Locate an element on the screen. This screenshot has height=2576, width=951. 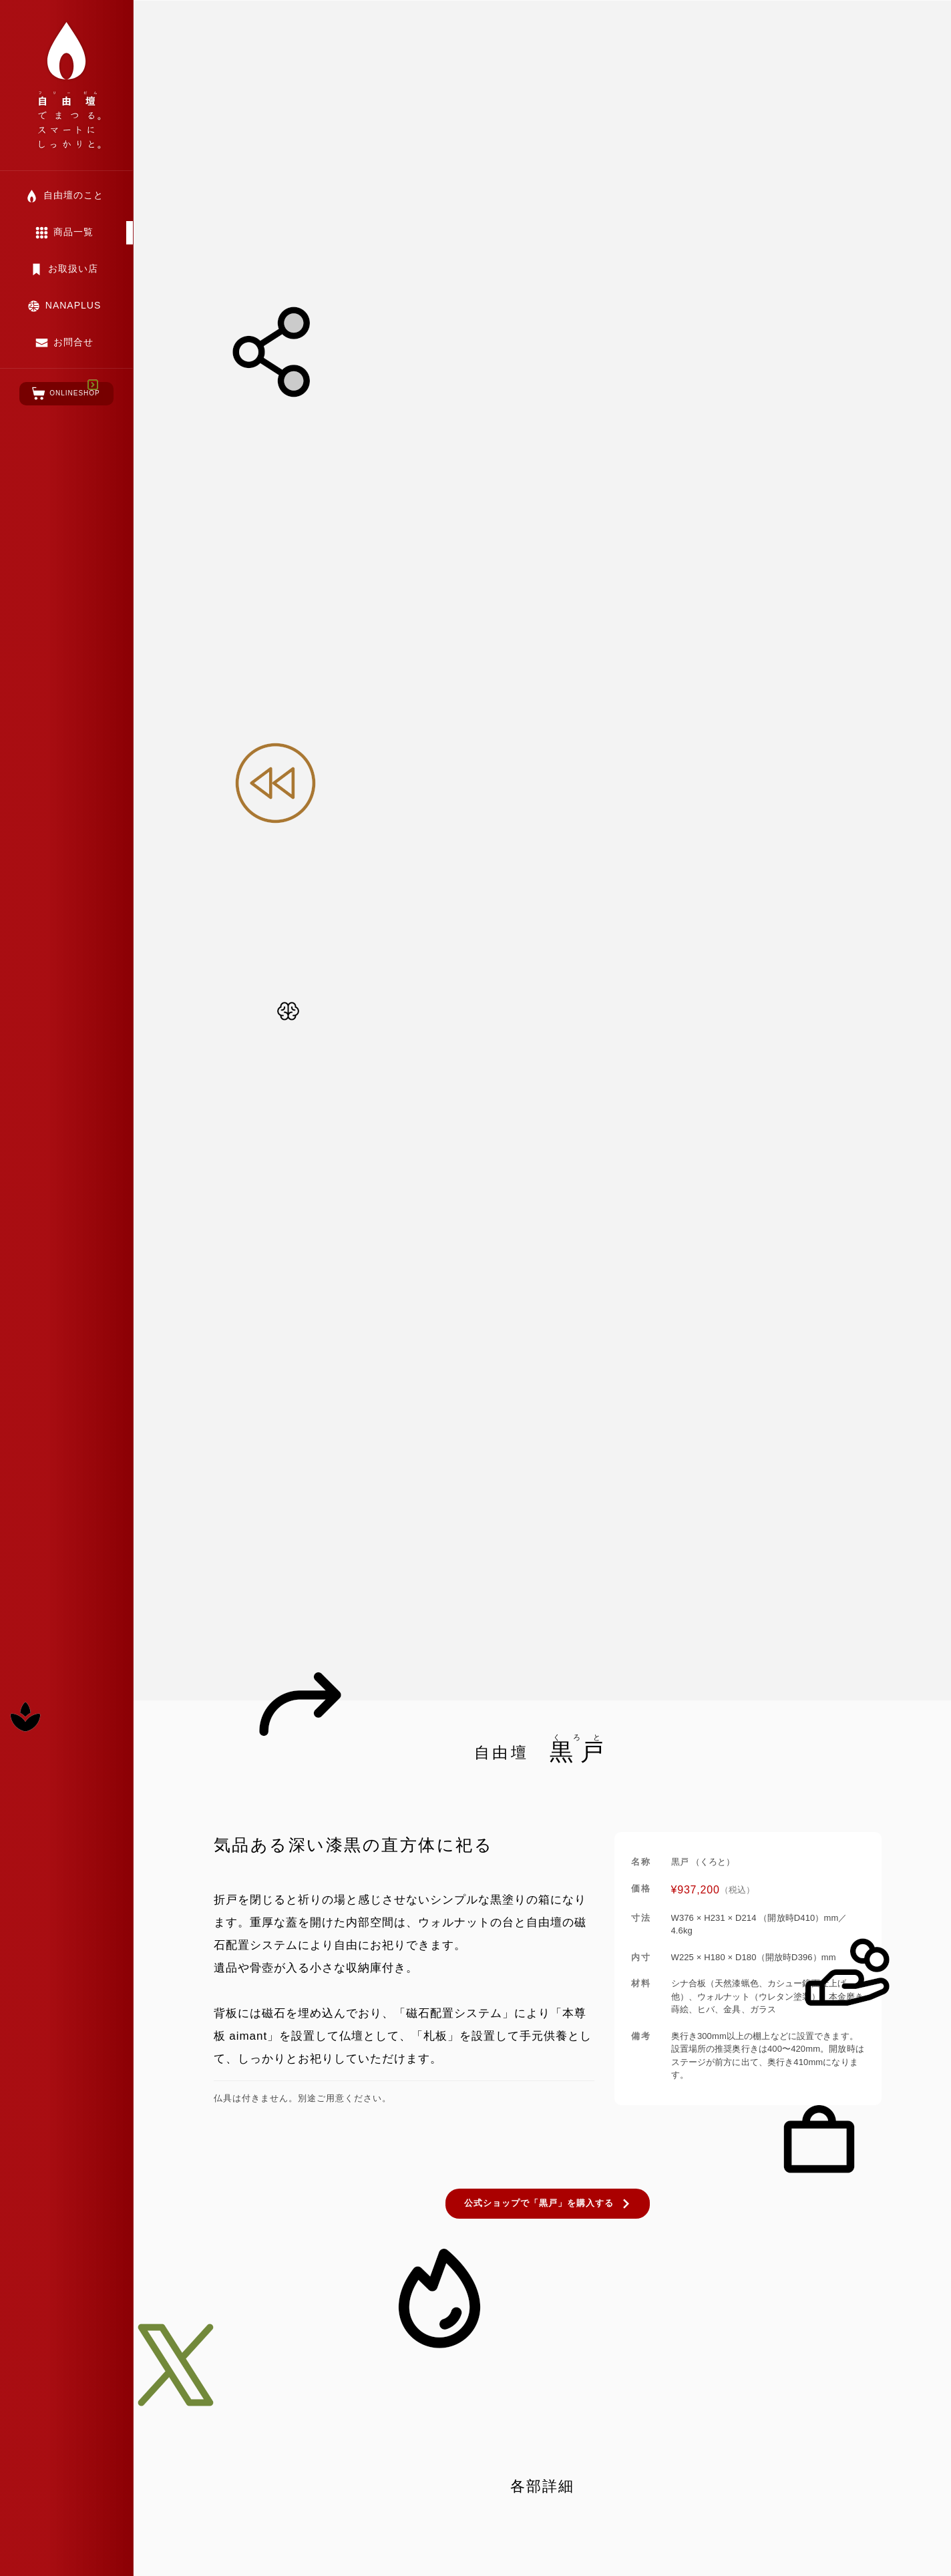
share or forward content is located at coordinates (300, 1704).